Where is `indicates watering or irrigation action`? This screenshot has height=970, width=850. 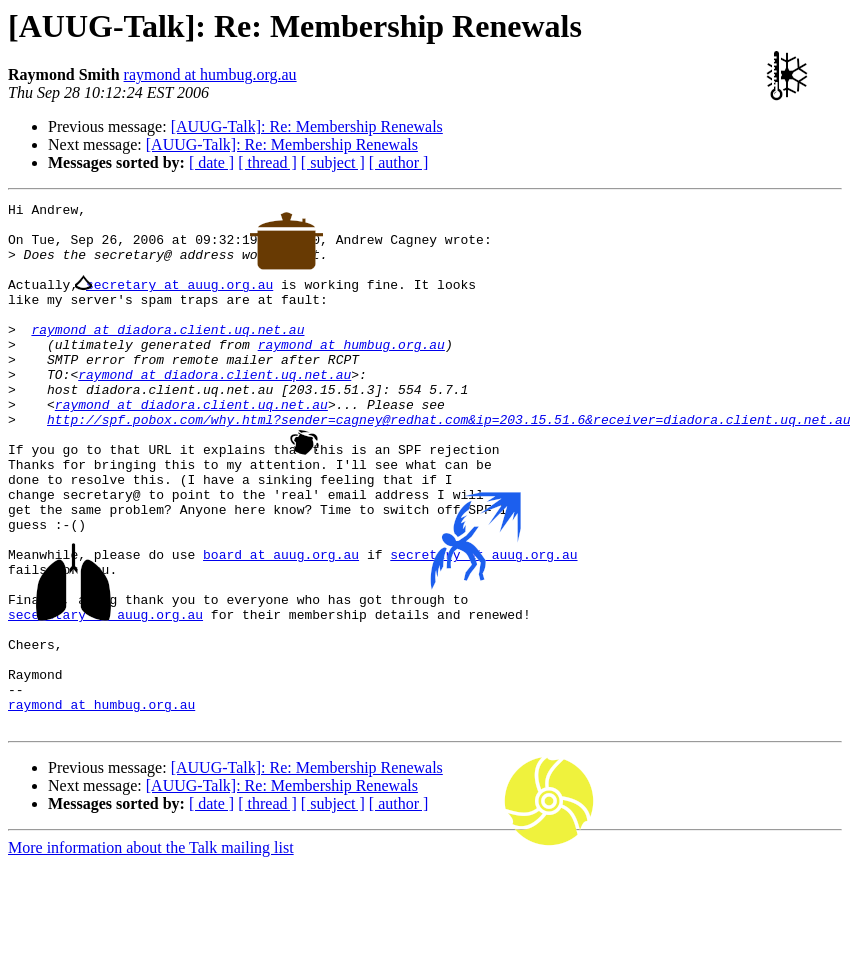 indicates watering or irrigation action is located at coordinates (304, 442).